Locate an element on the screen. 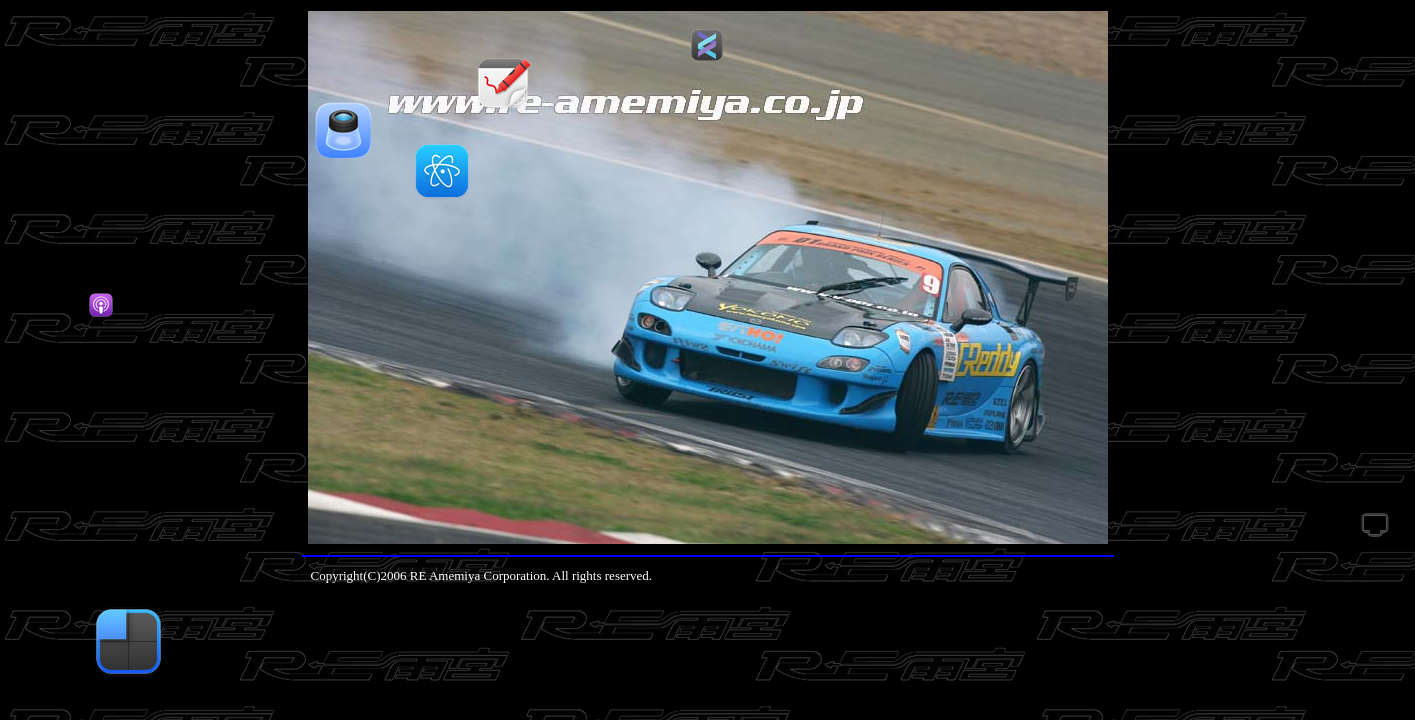 This screenshot has width=1415, height=720. open atom text editor is located at coordinates (442, 171).